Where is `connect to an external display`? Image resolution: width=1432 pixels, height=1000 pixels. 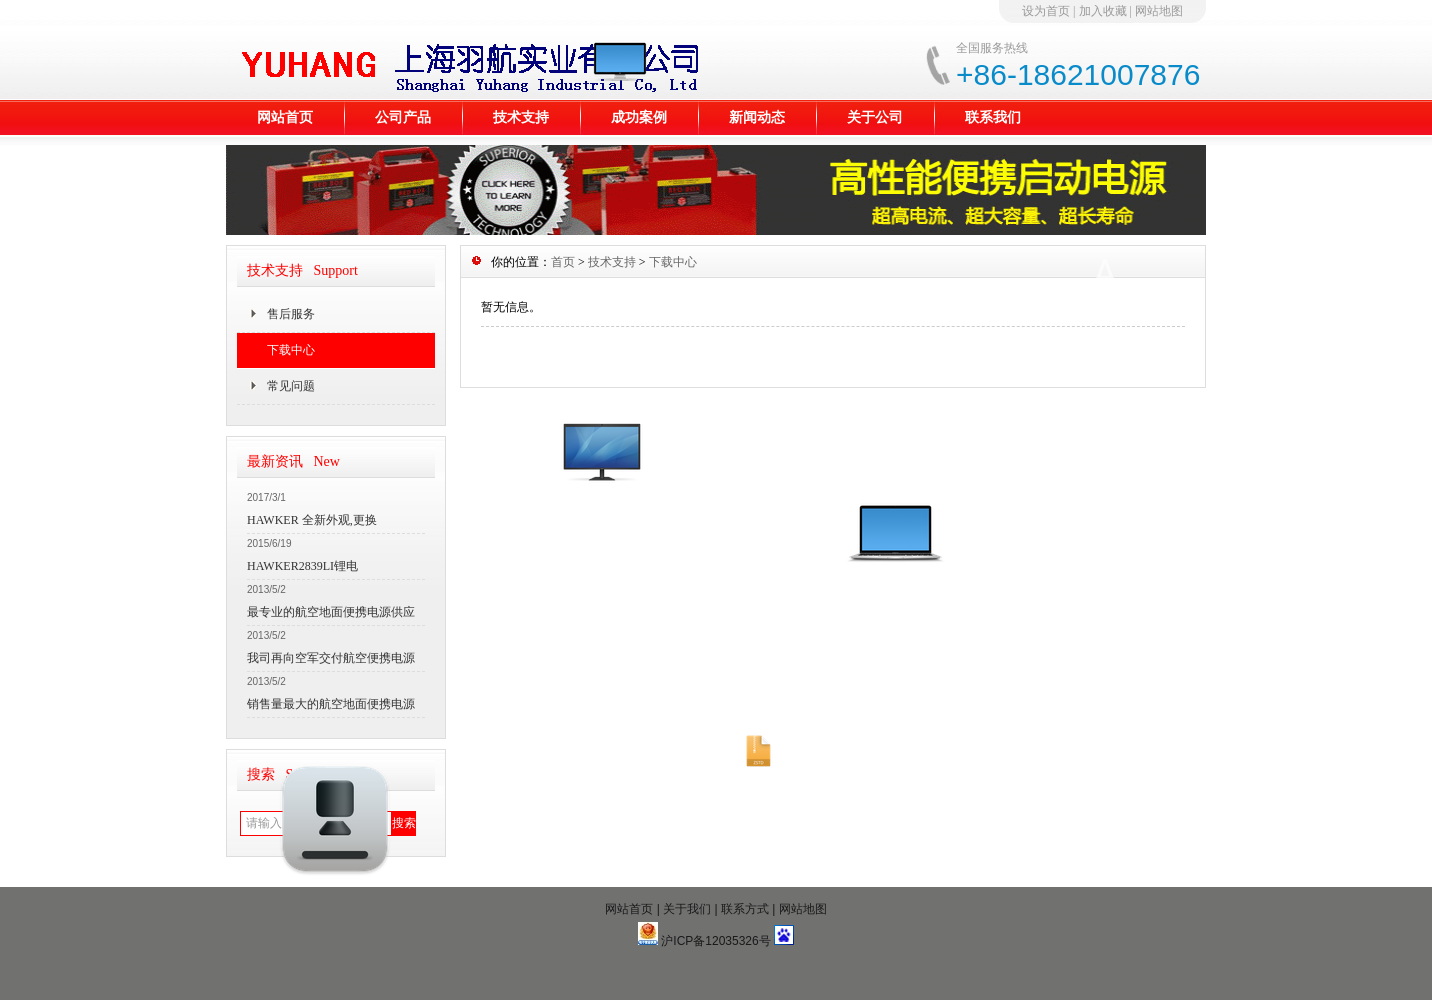
connect to an external display is located at coordinates (620, 56).